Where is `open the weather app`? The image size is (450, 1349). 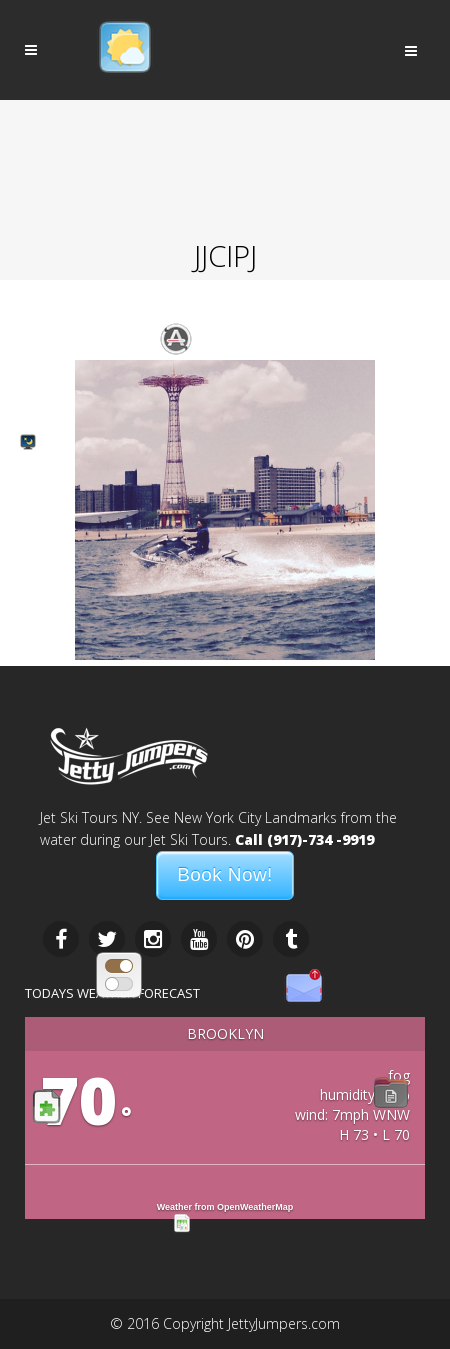
open the weather app is located at coordinates (125, 47).